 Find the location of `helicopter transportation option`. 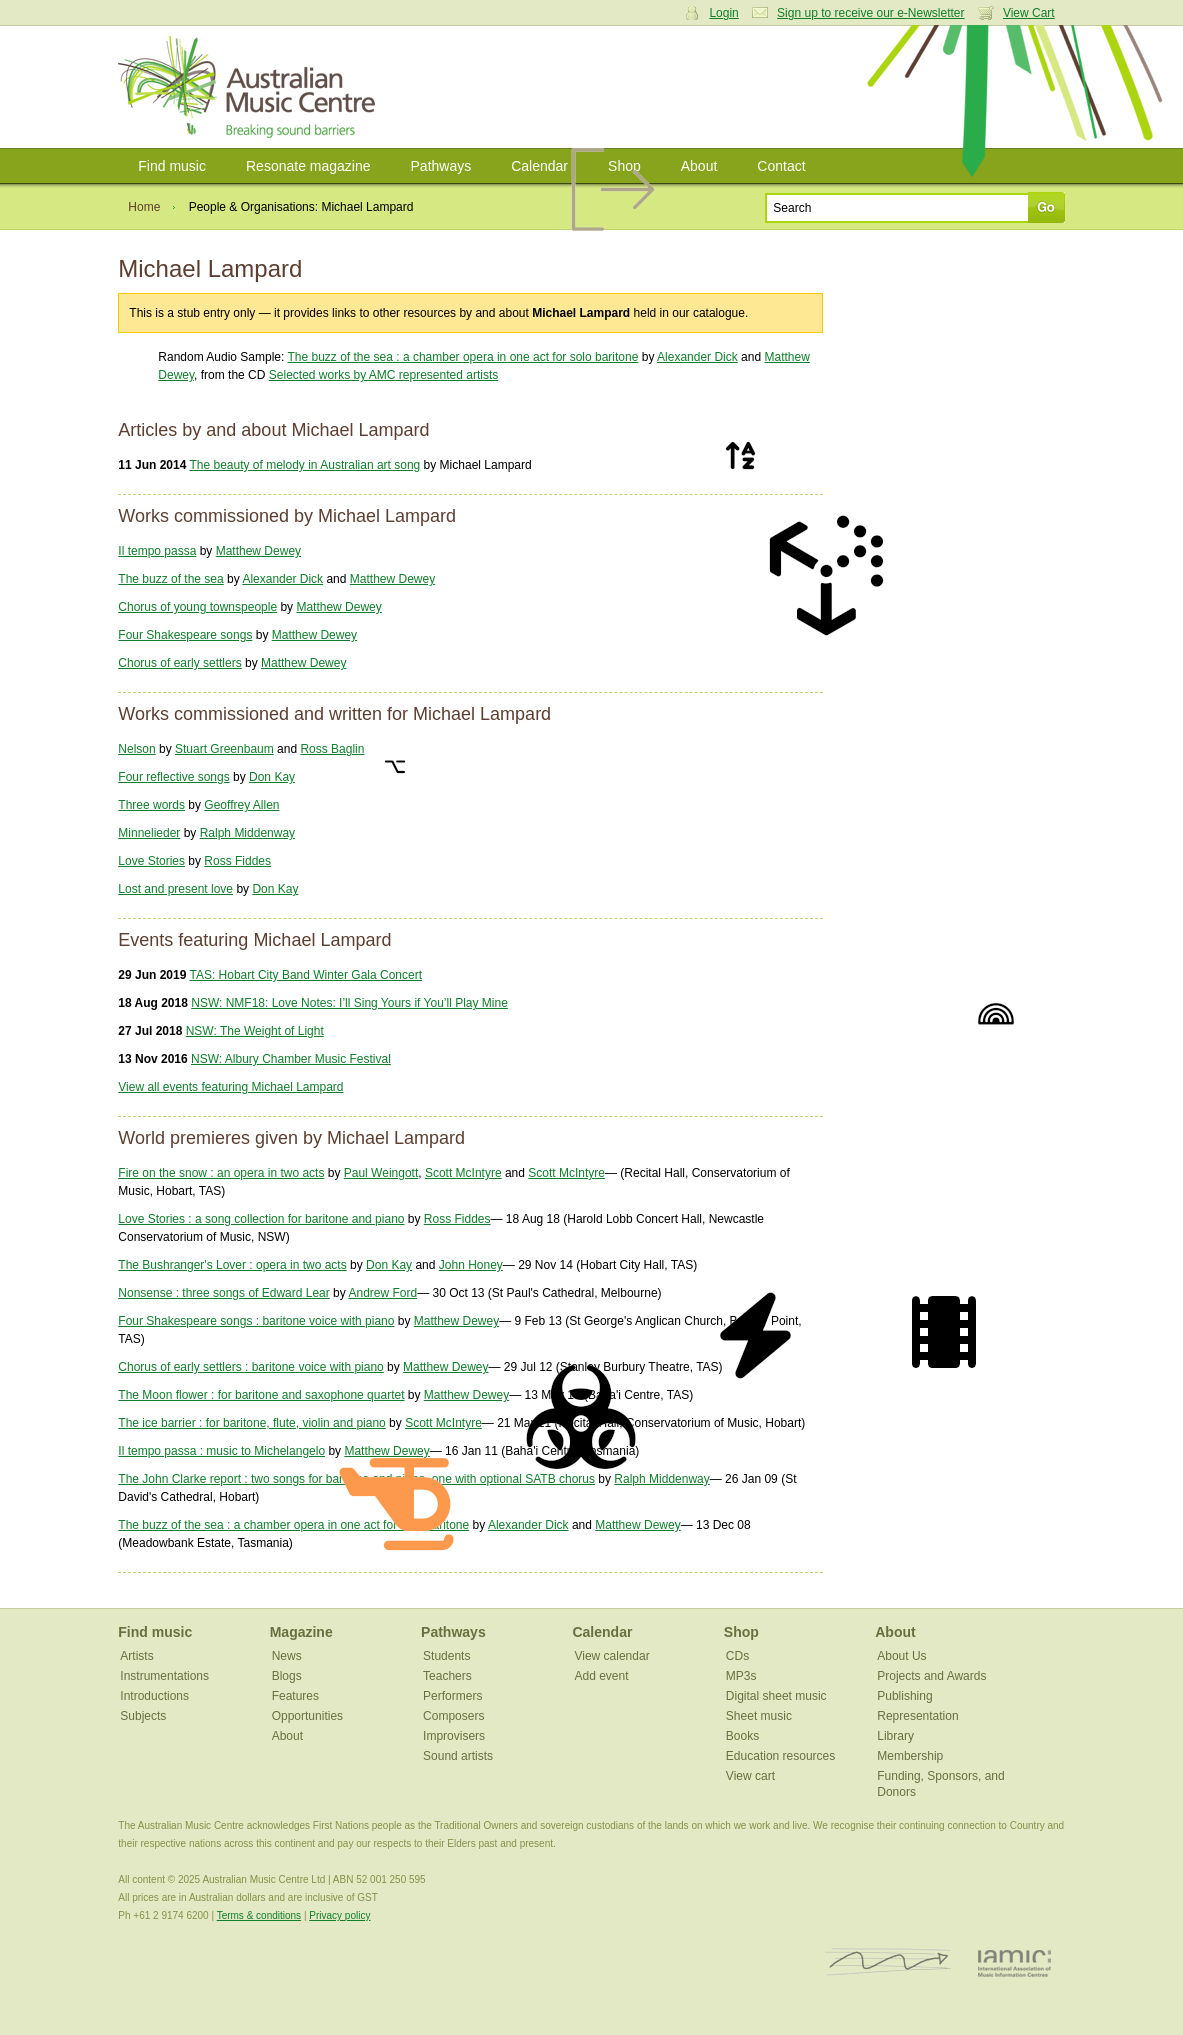

helicopter transportation option is located at coordinates (396, 1502).